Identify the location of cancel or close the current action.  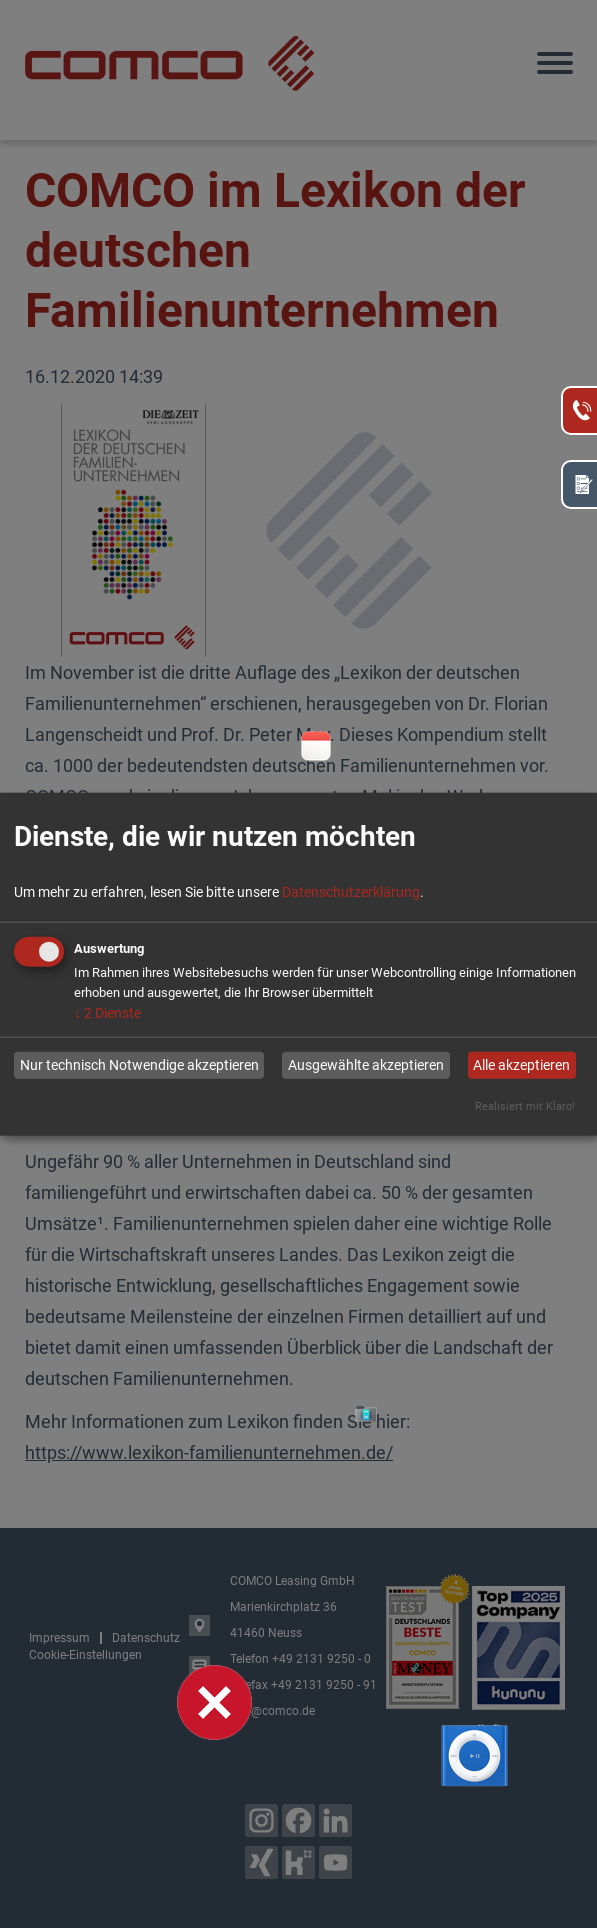
(214, 1702).